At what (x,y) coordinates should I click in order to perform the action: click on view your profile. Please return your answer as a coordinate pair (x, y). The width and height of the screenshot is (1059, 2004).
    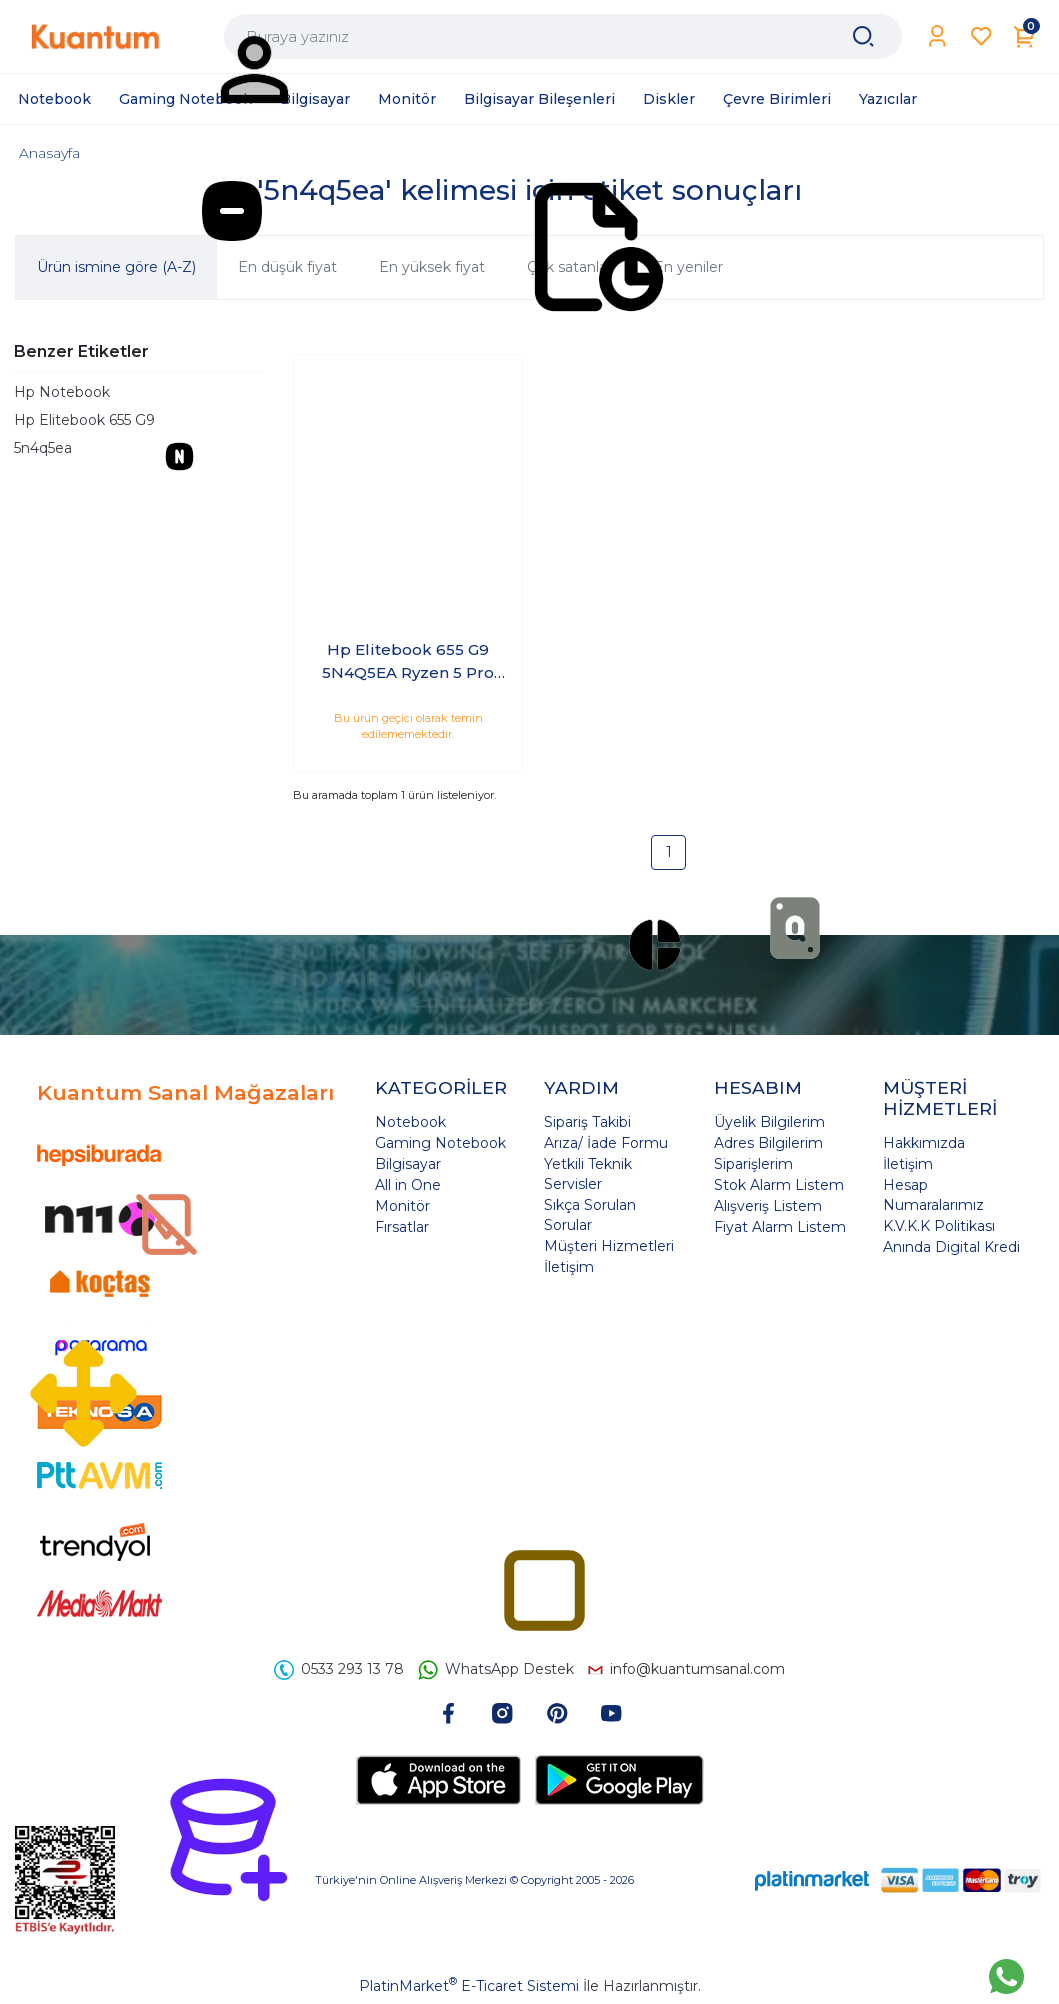
    Looking at the image, I should click on (254, 69).